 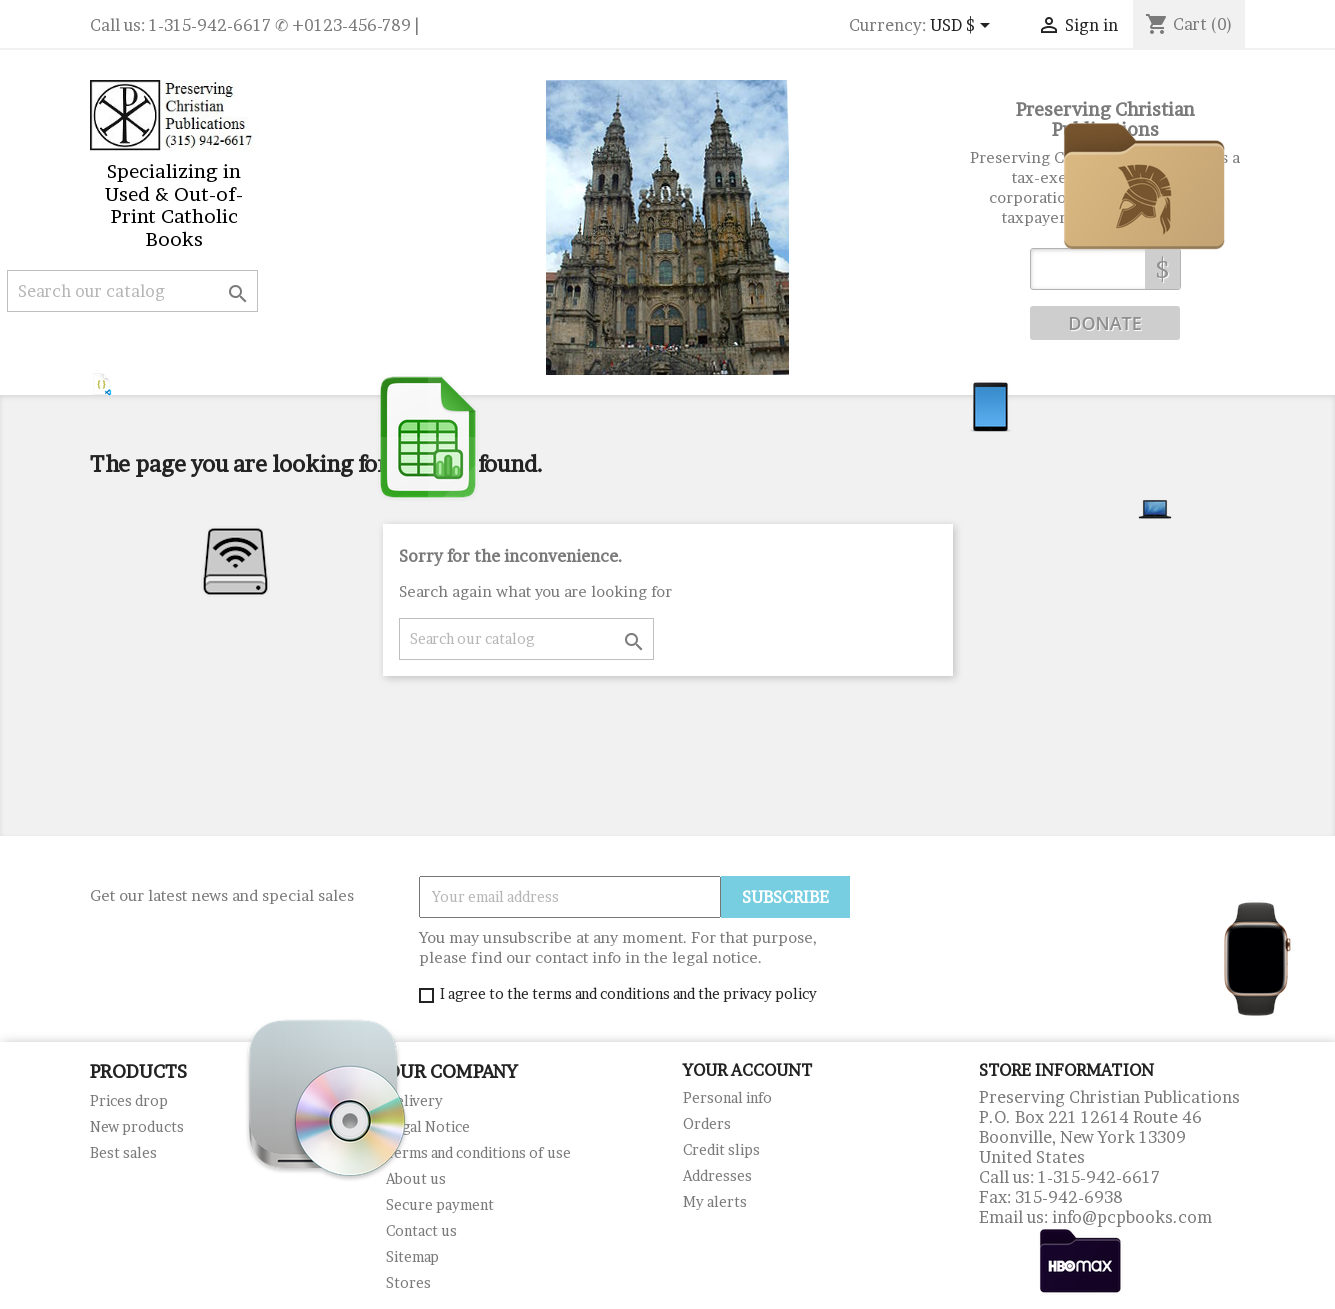 What do you see at coordinates (990, 406) in the screenshot?
I see `iPad Air 2 device with cellular connectivity` at bounding box center [990, 406].